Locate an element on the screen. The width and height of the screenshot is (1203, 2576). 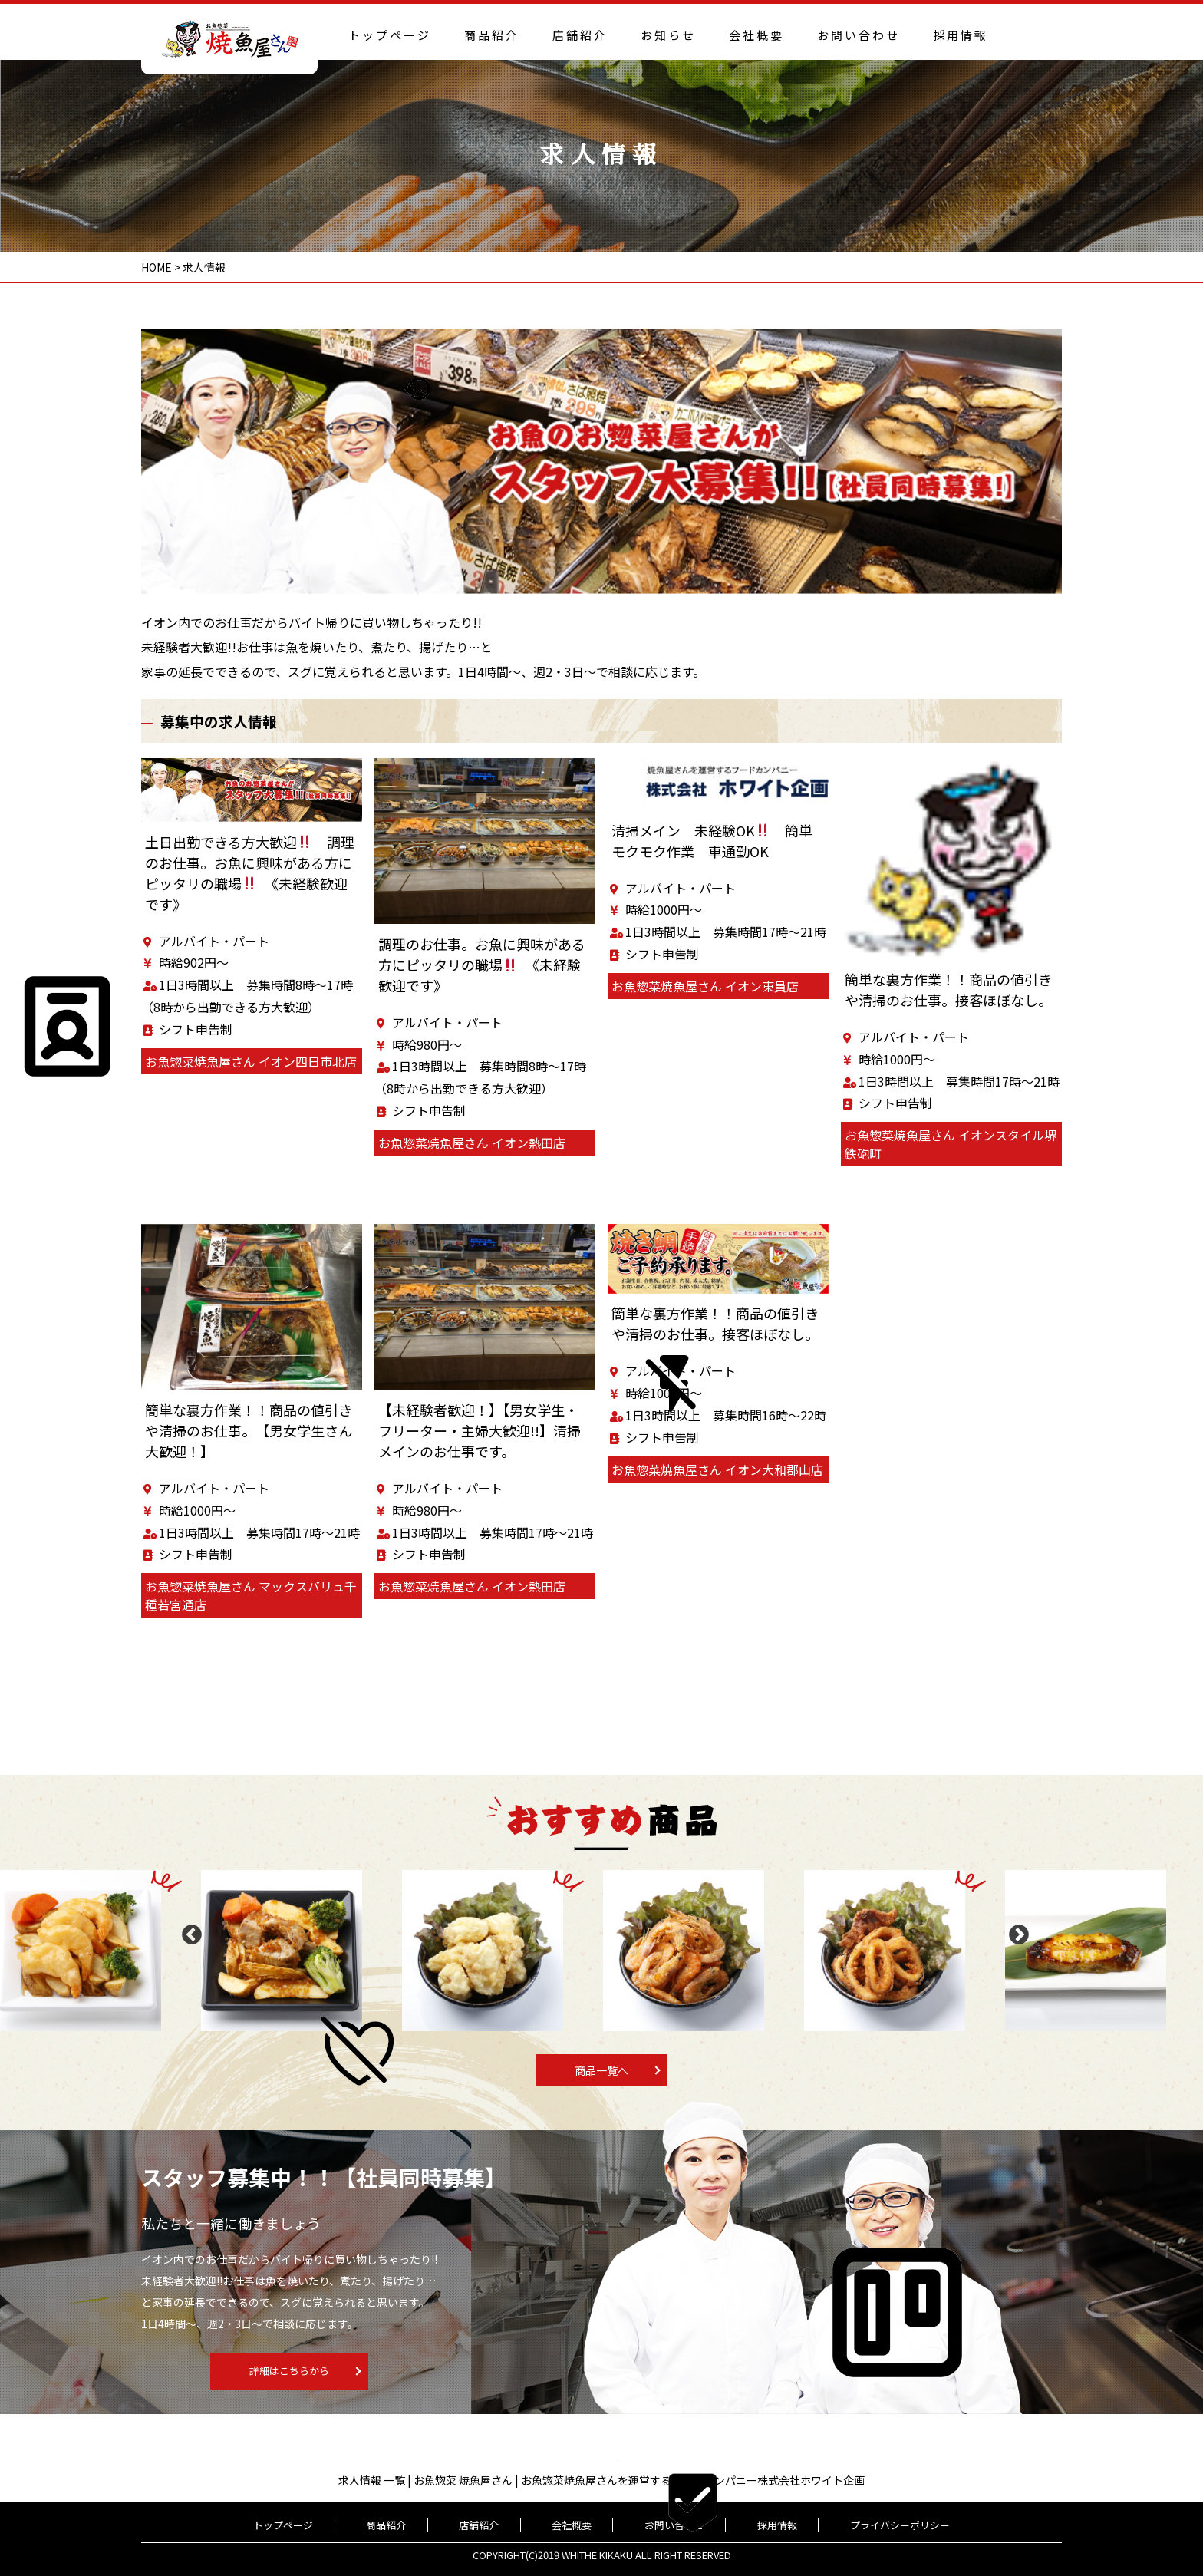
disable camera flash is located at coordinates (675, 1386).